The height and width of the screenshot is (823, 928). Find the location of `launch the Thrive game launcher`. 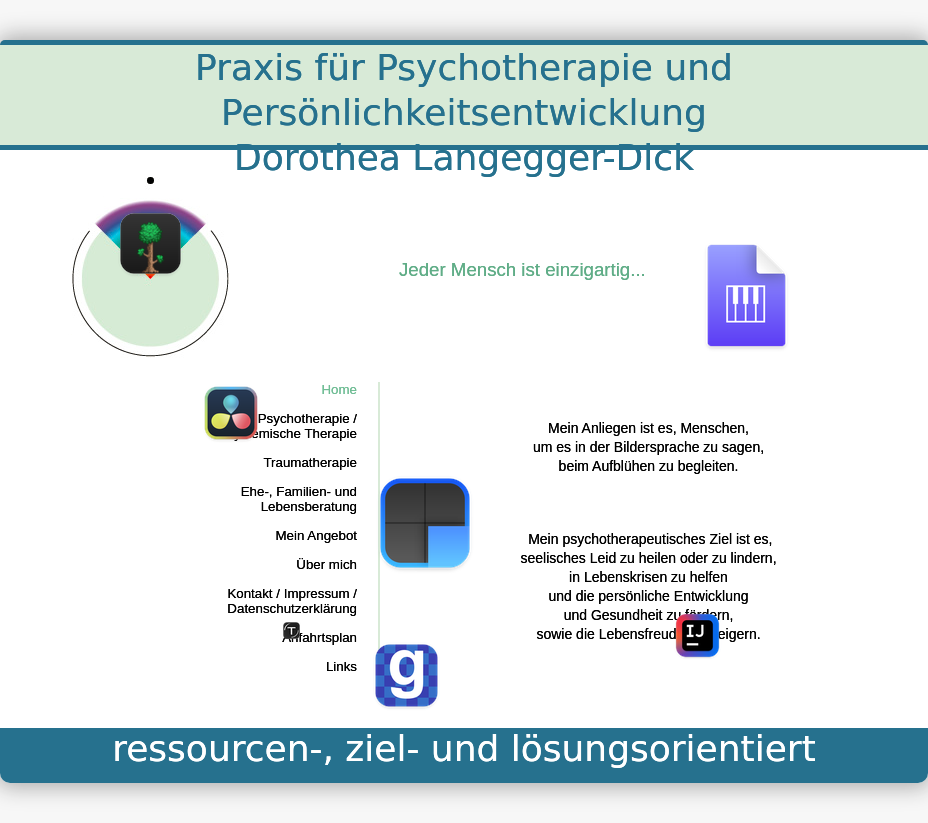

launch the Thrive game launcher is located at coordinates (291, 630).